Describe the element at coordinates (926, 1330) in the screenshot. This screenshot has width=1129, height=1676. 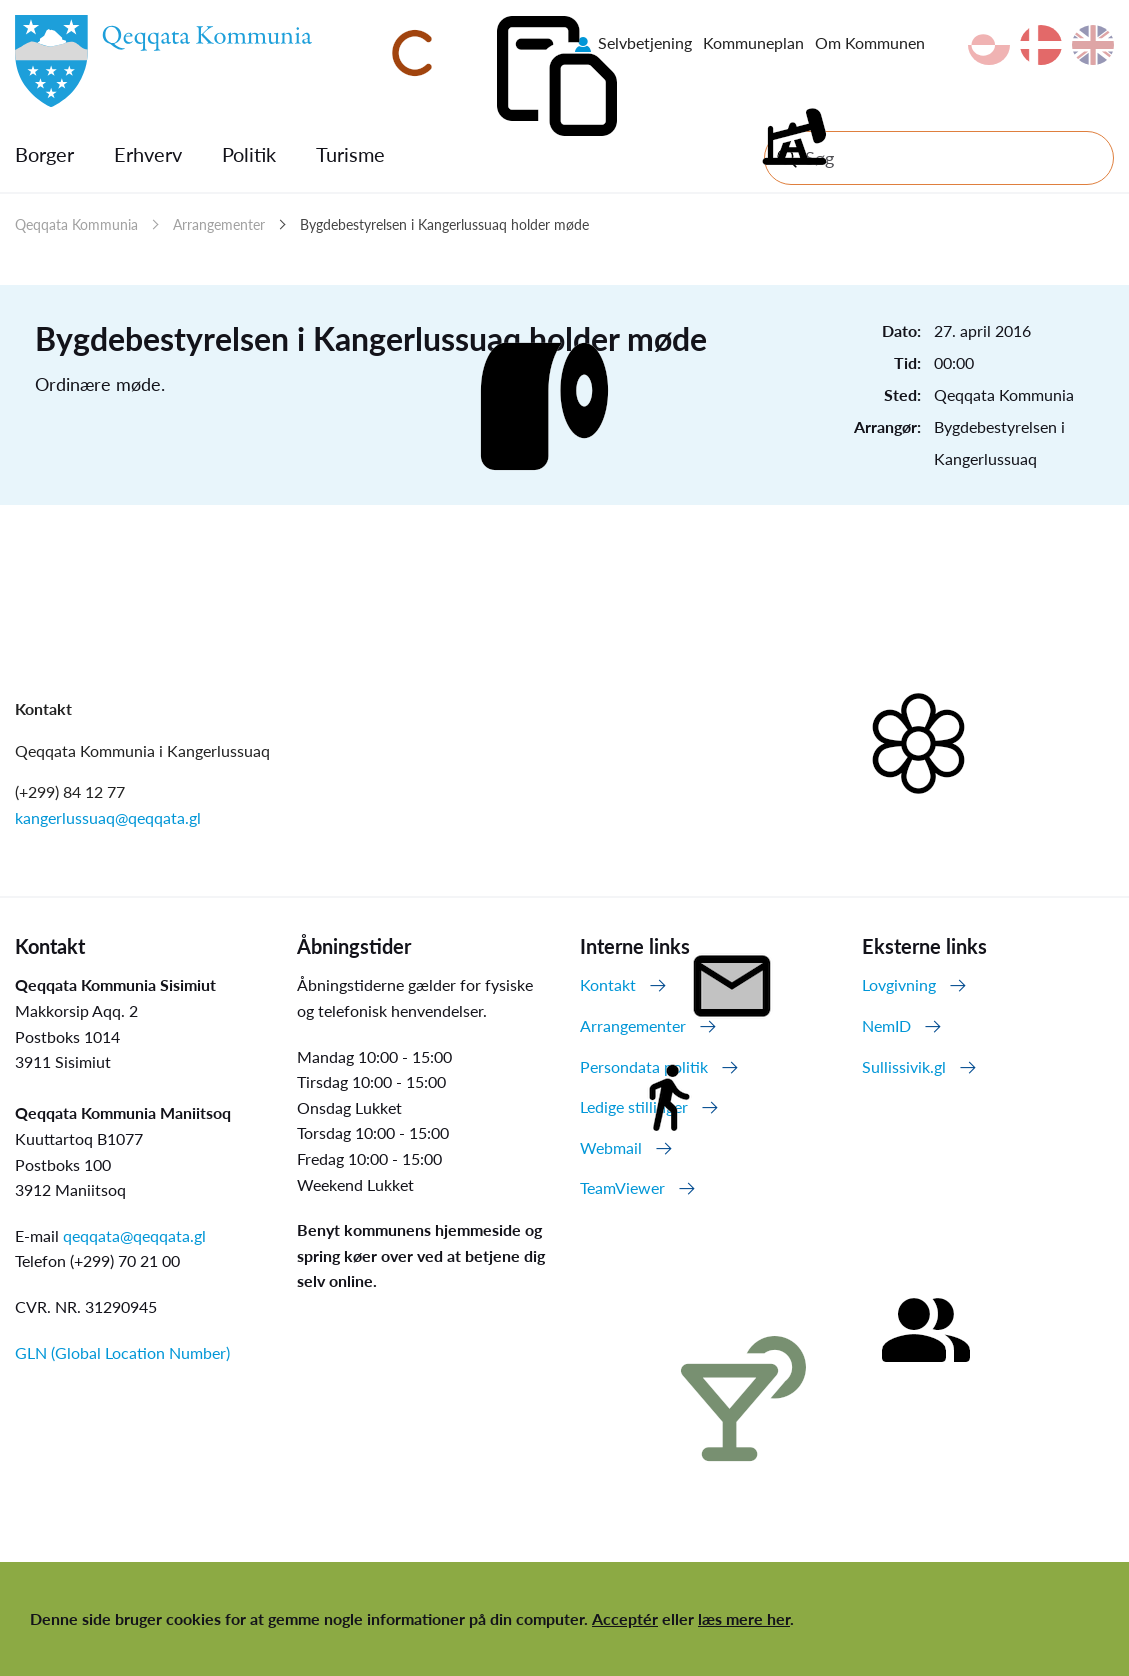
I see `view contacts or people list` at that location.